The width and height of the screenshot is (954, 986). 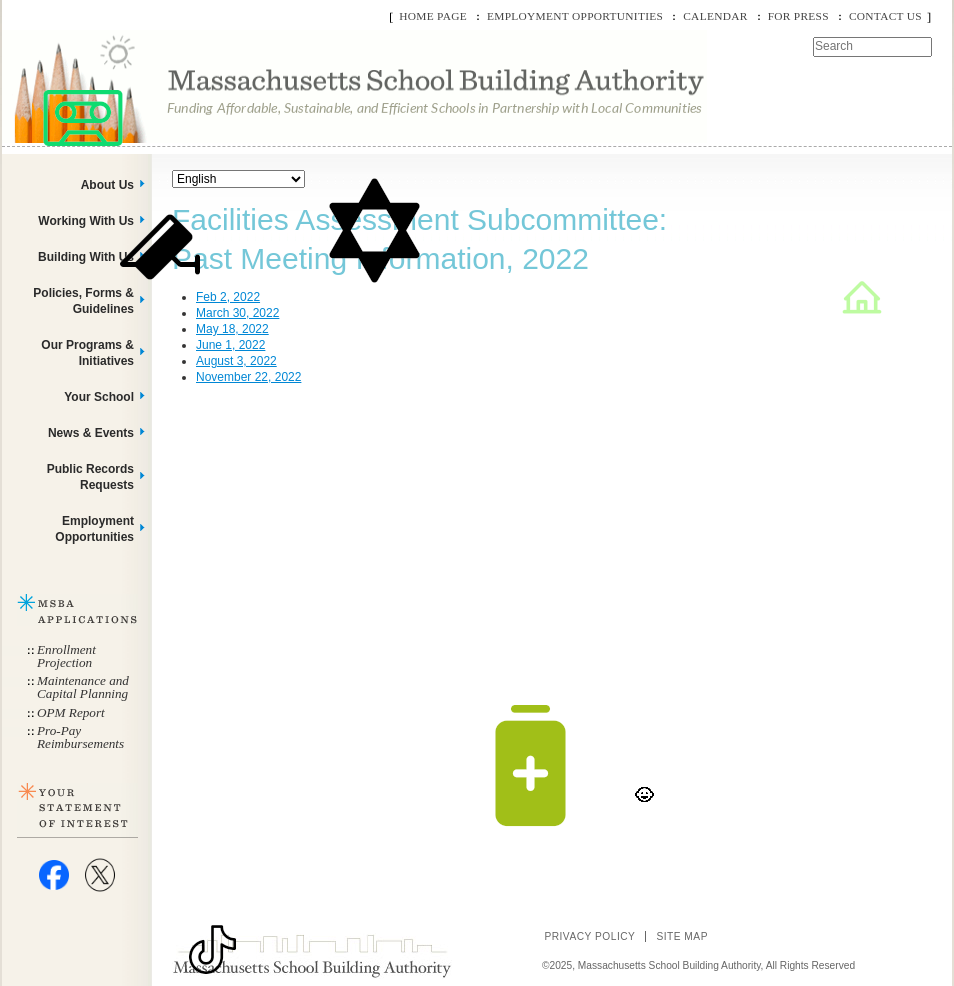 I want to click on add or extend battery life, so click(x=530, y=767).